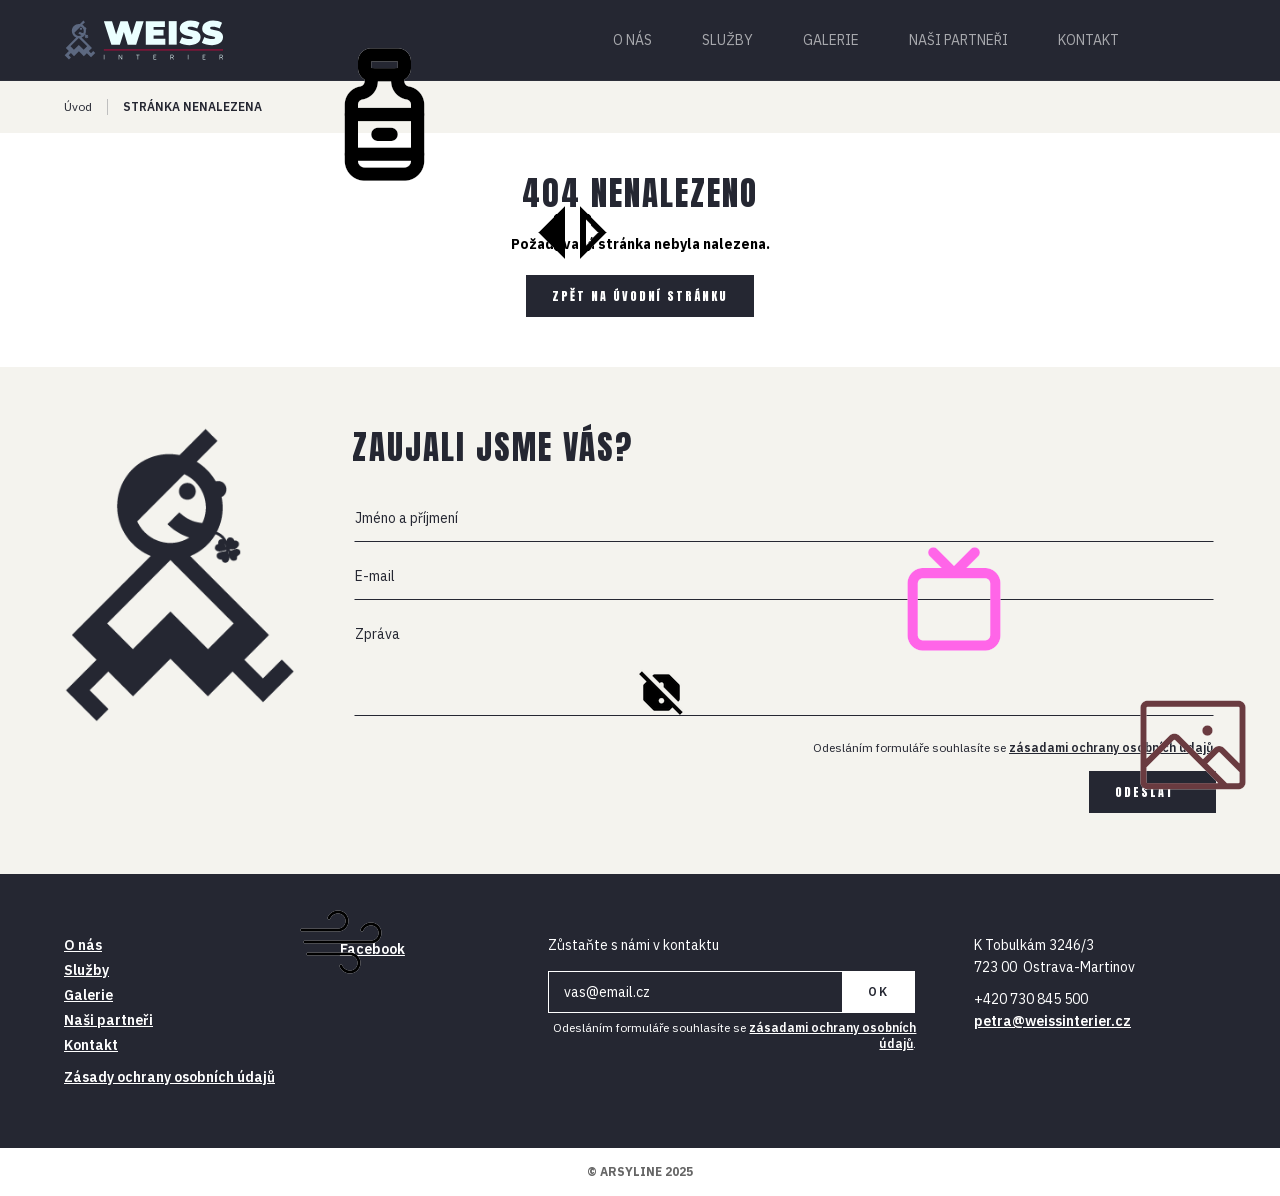  Describe the element at coordinates (572, 232) in the screenshot. I see `switch to the right panel or view` at that location.